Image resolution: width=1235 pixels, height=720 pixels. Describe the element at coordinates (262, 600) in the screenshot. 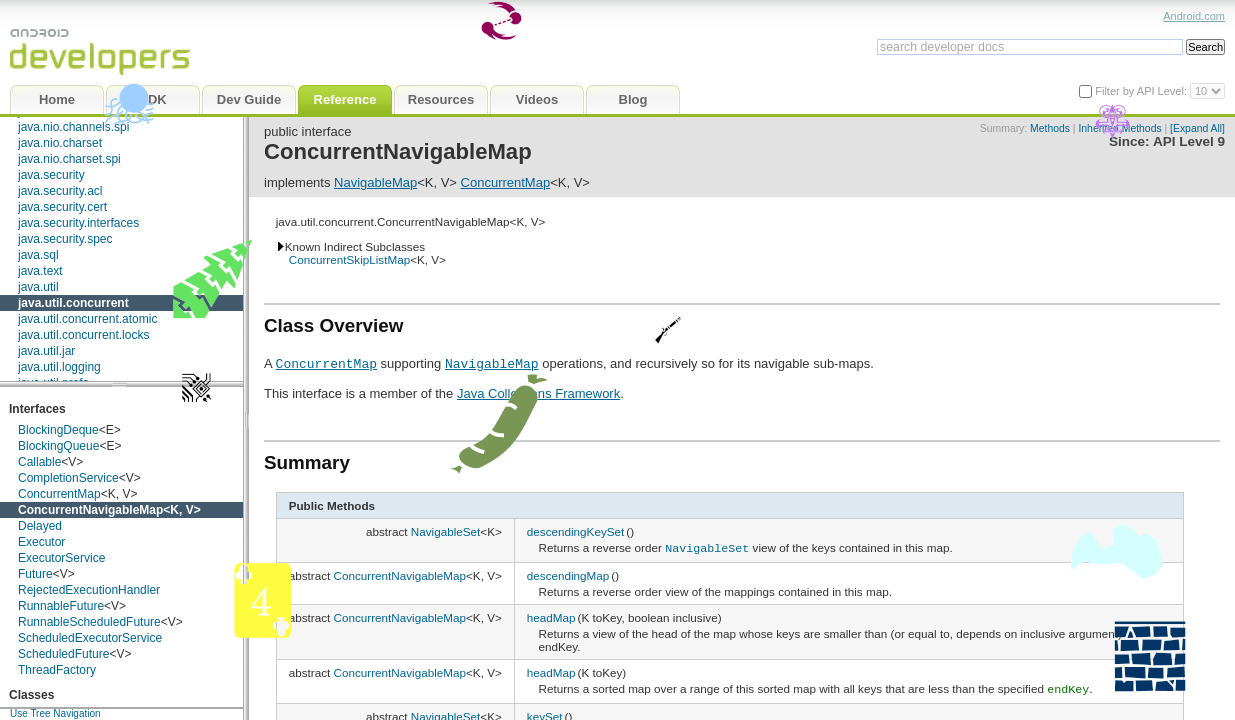

I see `play the four of clubs card` at that location.